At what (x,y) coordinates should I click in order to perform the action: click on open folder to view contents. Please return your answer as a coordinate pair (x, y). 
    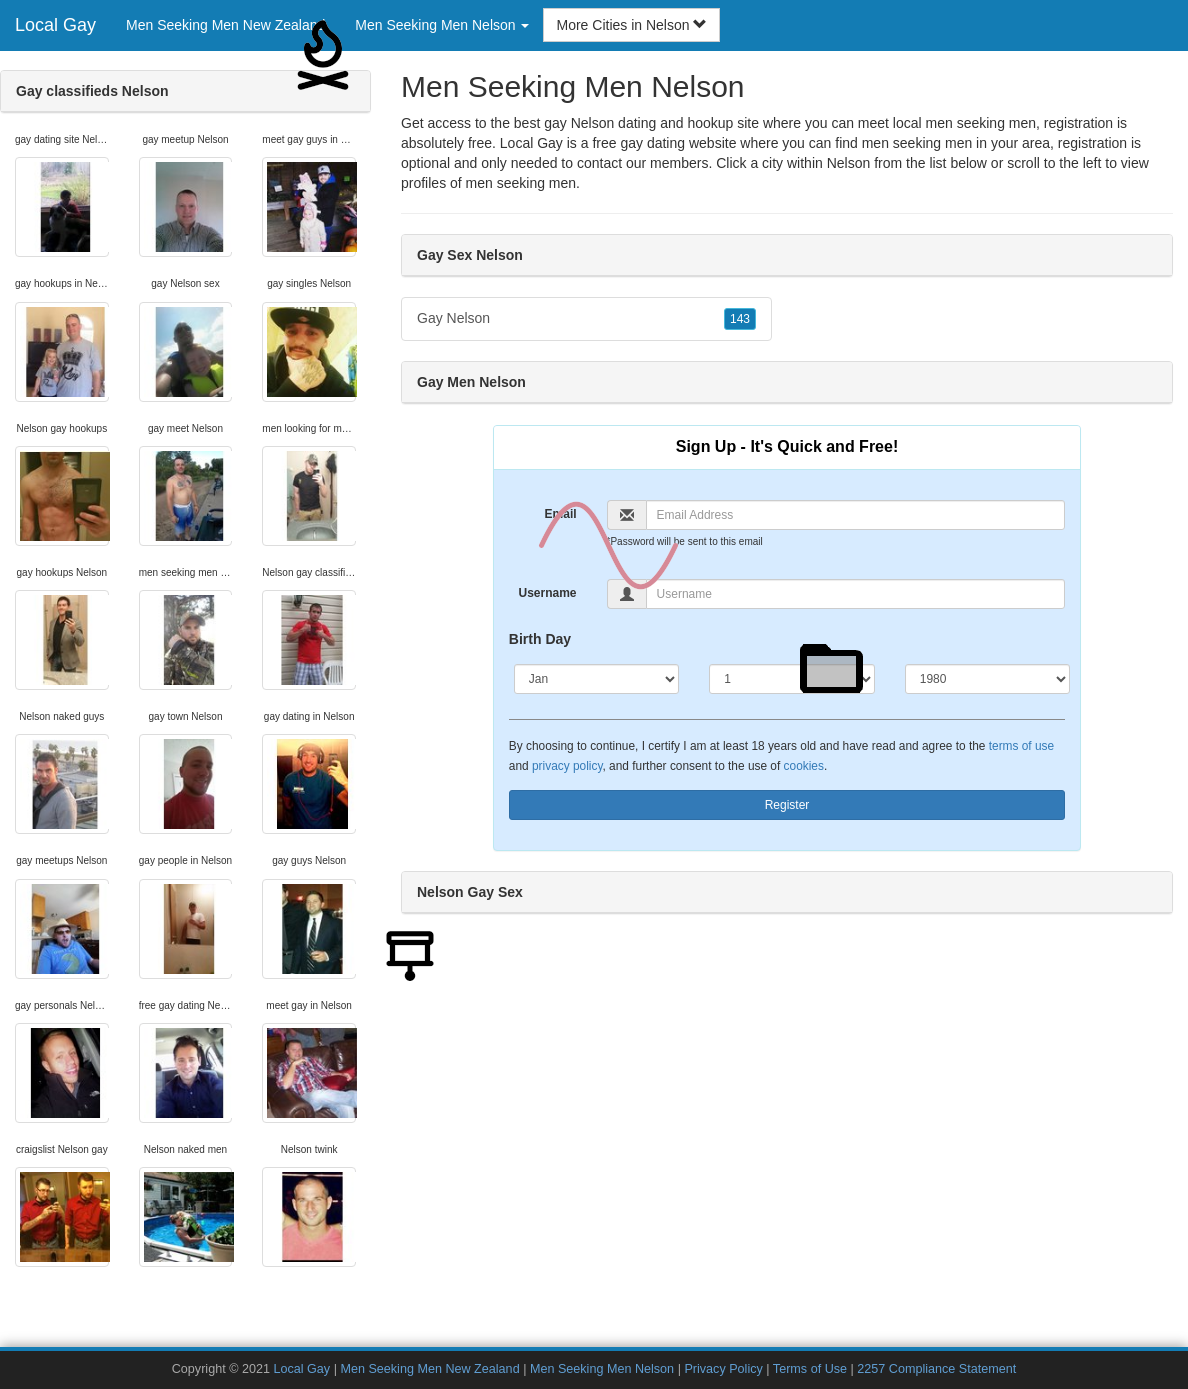
    Looking at the image, I should click on (831, 668).